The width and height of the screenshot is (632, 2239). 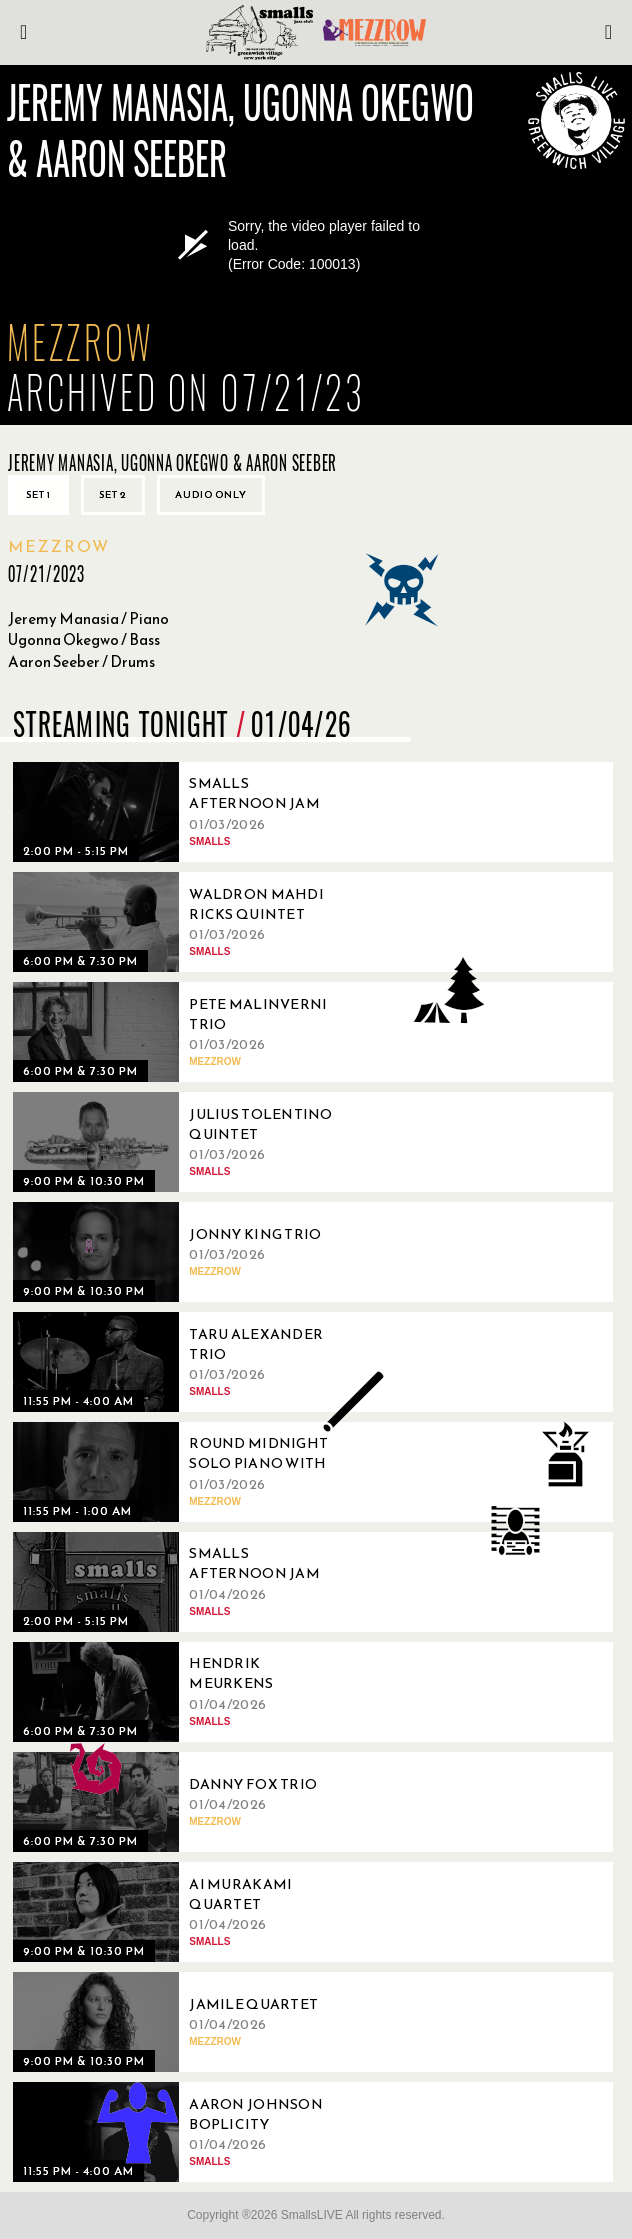 What do you see at coordinates (89, 1246) in the screenshot?
I see `view achievements or awards` at bounding box center [89, 1246].